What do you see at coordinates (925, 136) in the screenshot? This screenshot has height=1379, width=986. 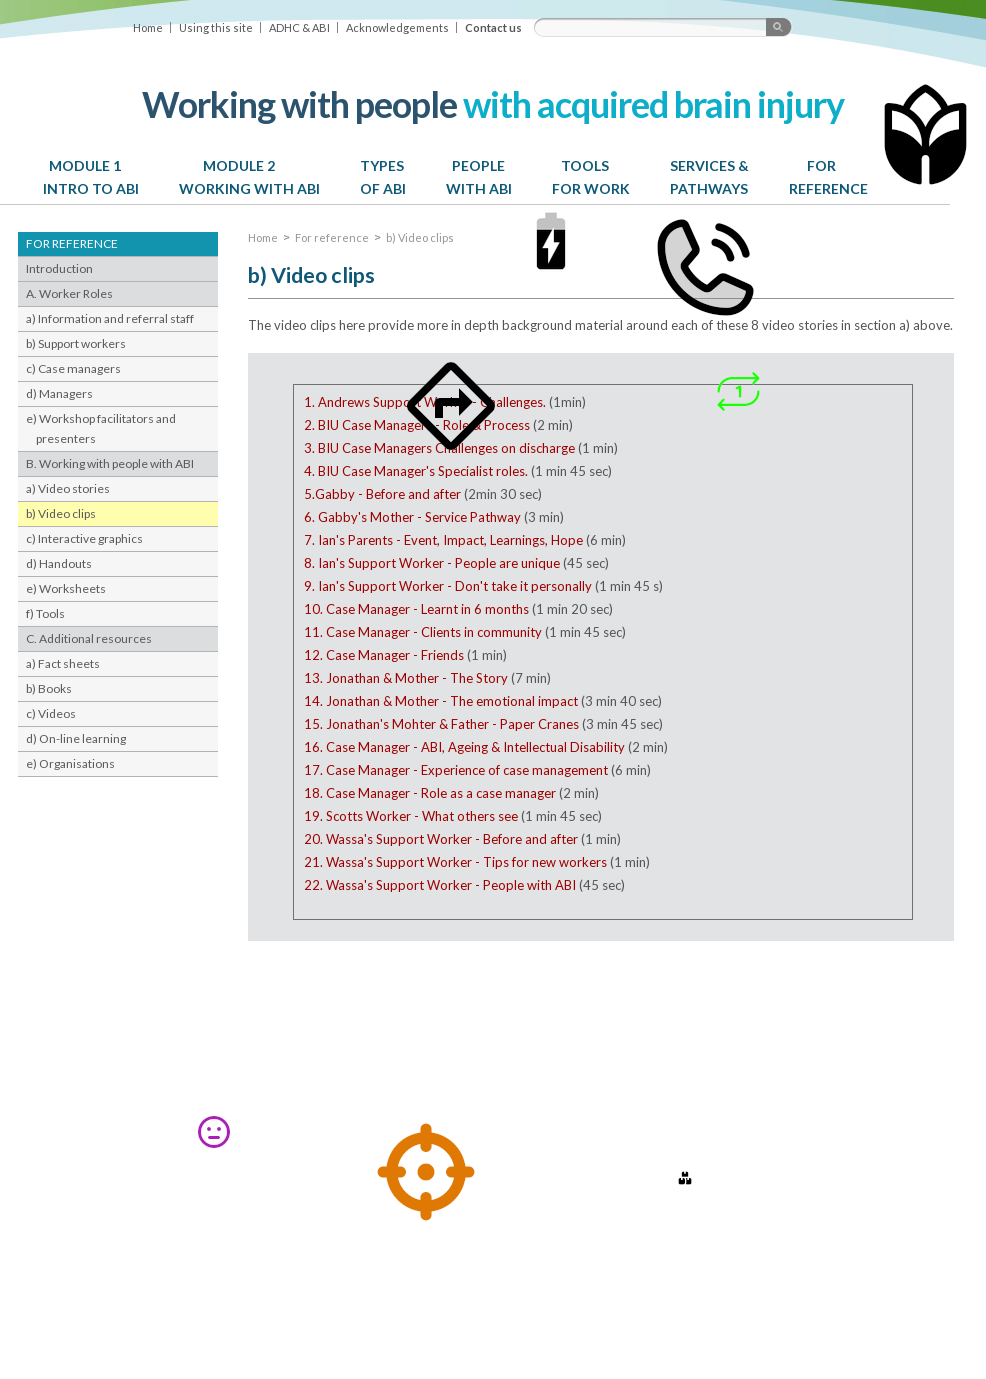 I see `filter by grain or wheat products` at bounding box center [925, 136].